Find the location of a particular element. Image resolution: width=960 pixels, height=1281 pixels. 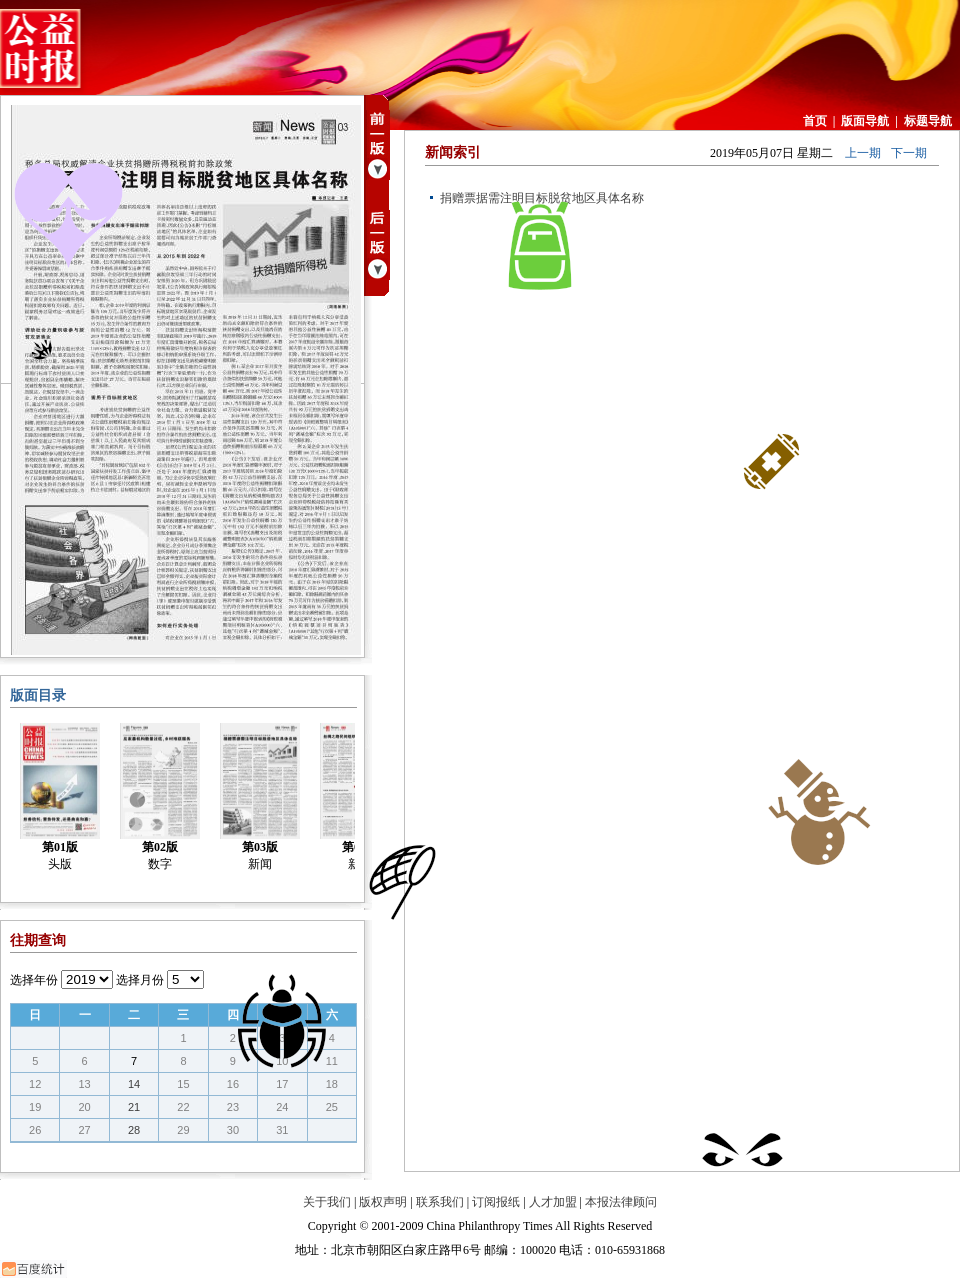

collect a rare treasure or artifact is located at coordinates (281, 1021).